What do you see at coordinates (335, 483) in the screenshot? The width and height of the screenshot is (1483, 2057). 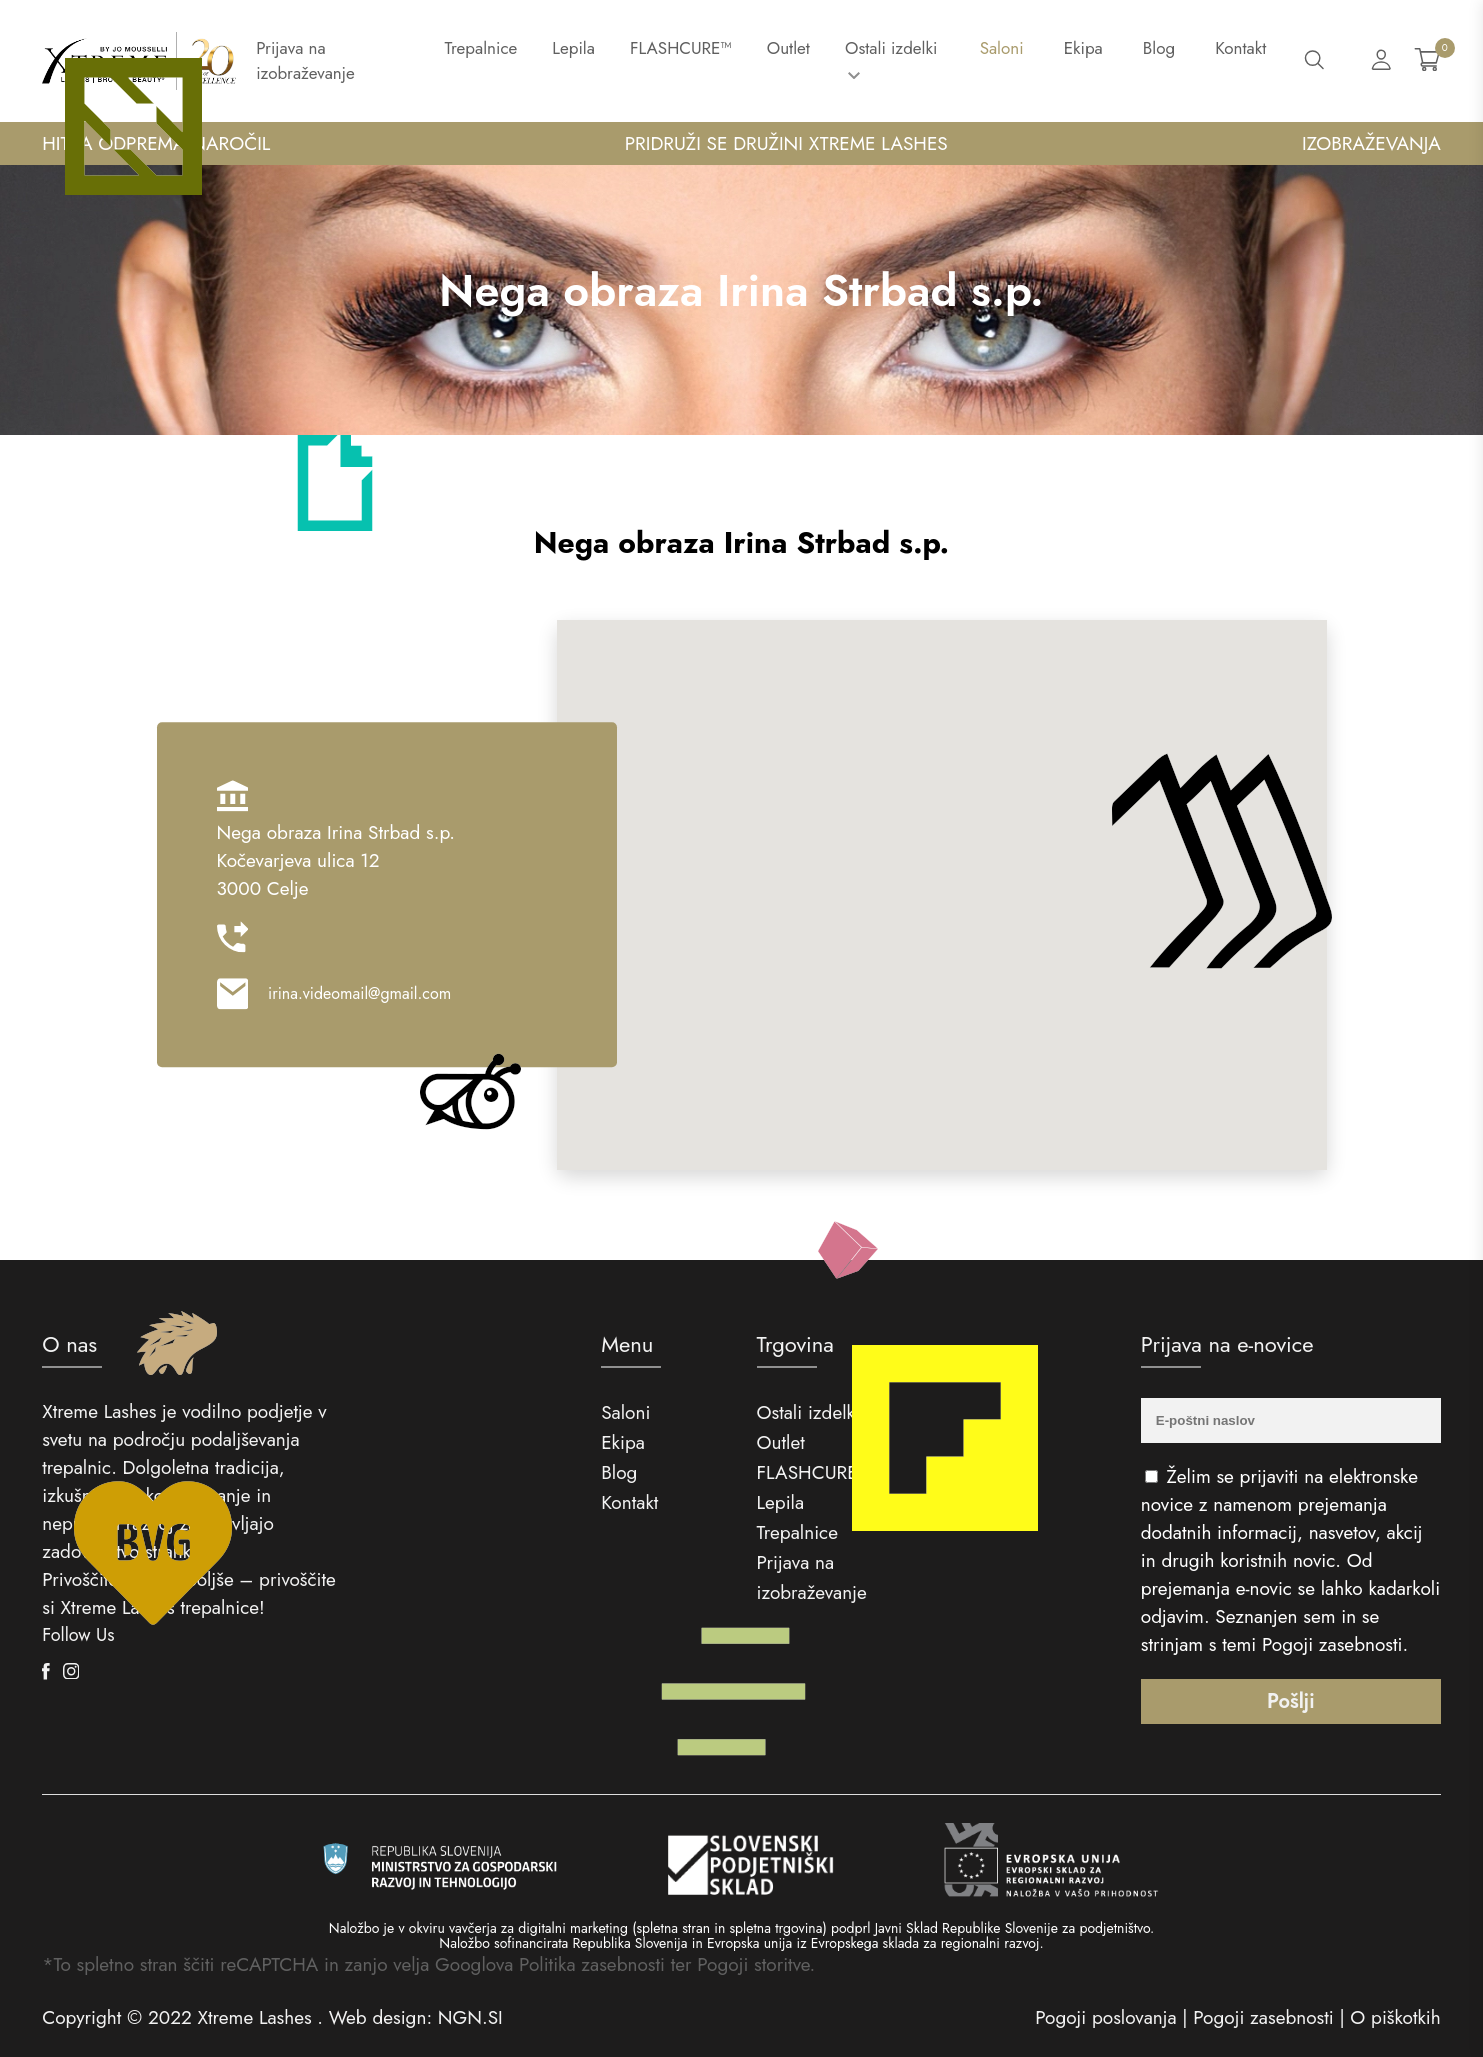 I see `open giphy to search for gifs` at bounding box center [335, 483].